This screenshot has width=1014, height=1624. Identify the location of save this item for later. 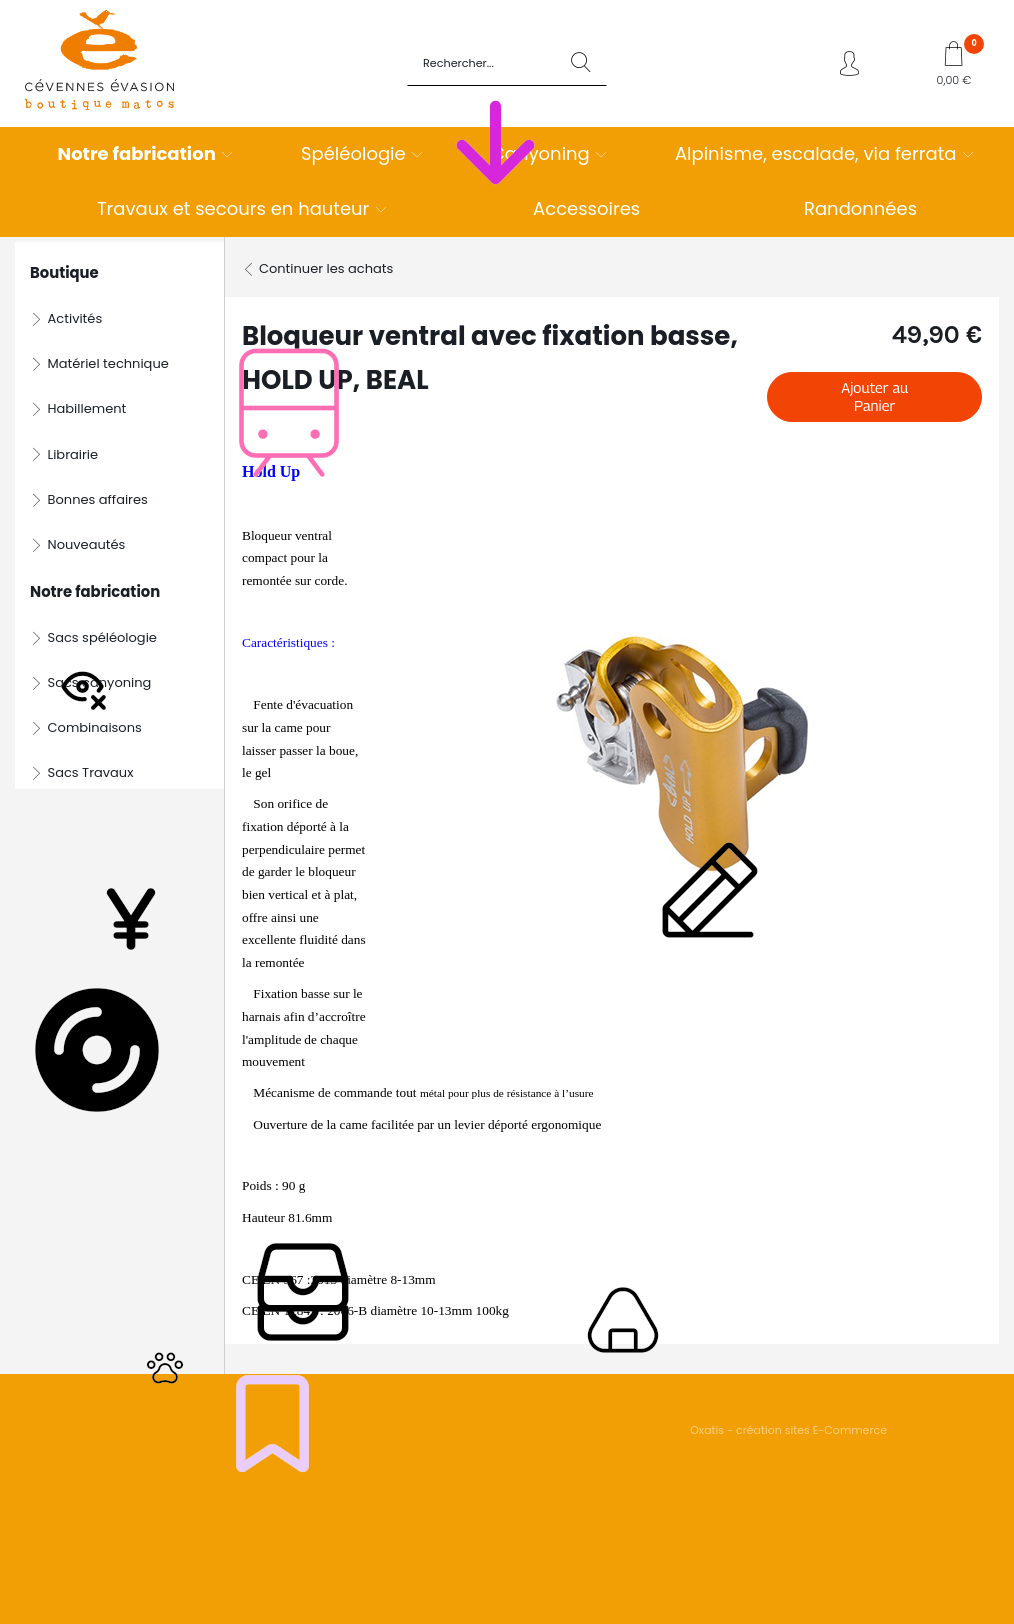
(272, 1423).